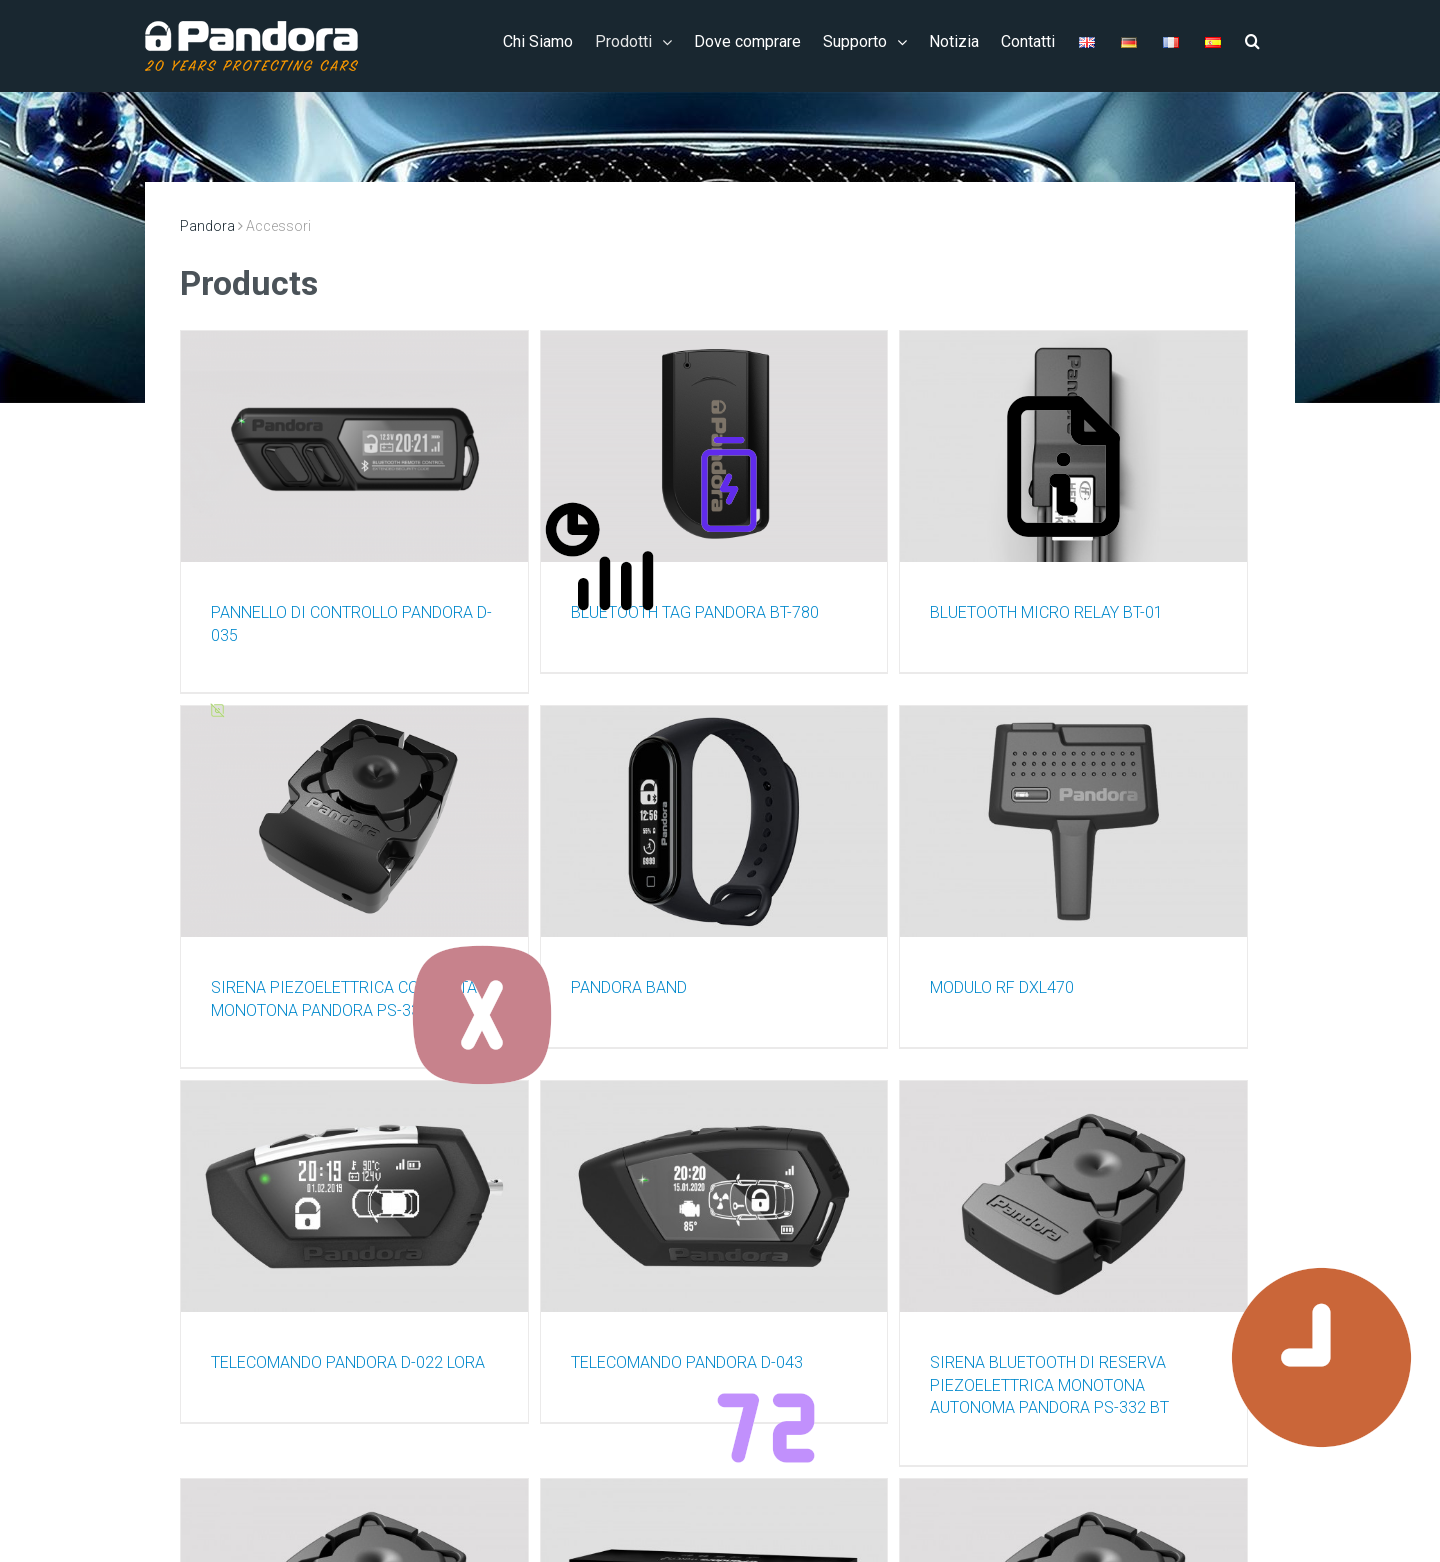 The height and width of the screenshot is (1562, 1440). I want to click on view data visualization or infographic, so click(599, 556).